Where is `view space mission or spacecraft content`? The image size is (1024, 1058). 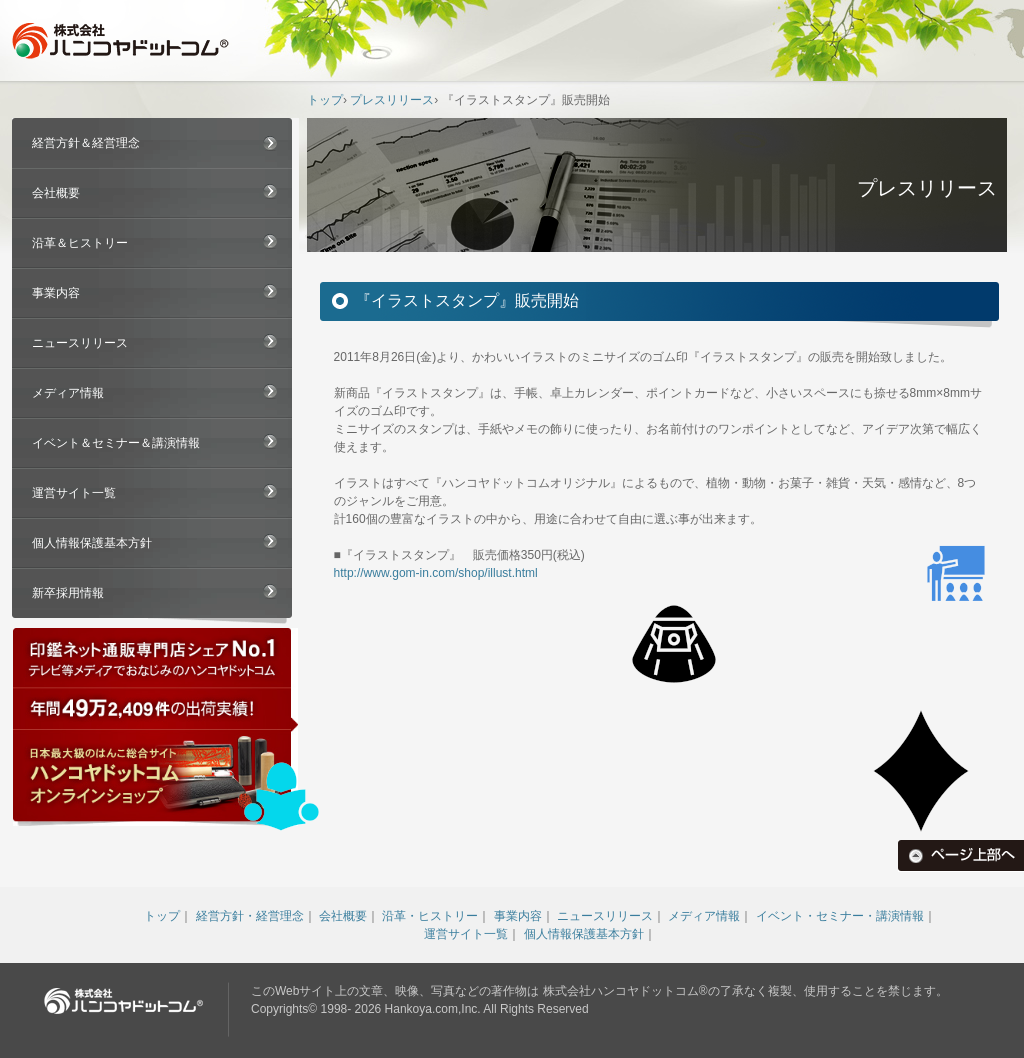 view space mission or spacecraft content is located at coordinates (674, 644).